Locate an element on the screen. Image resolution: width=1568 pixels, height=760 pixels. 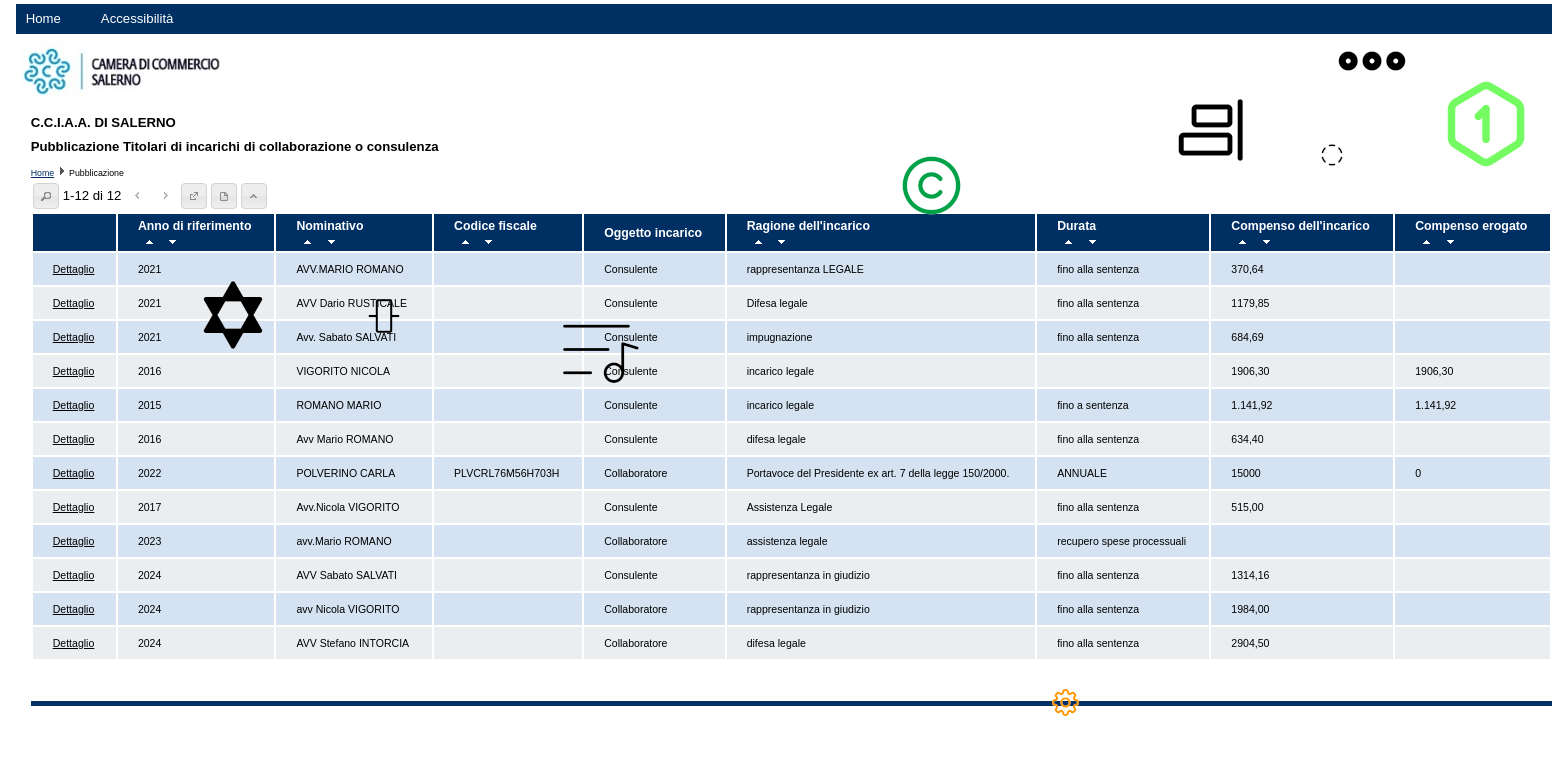
open more options menu is located at coordinates (1372, 61).